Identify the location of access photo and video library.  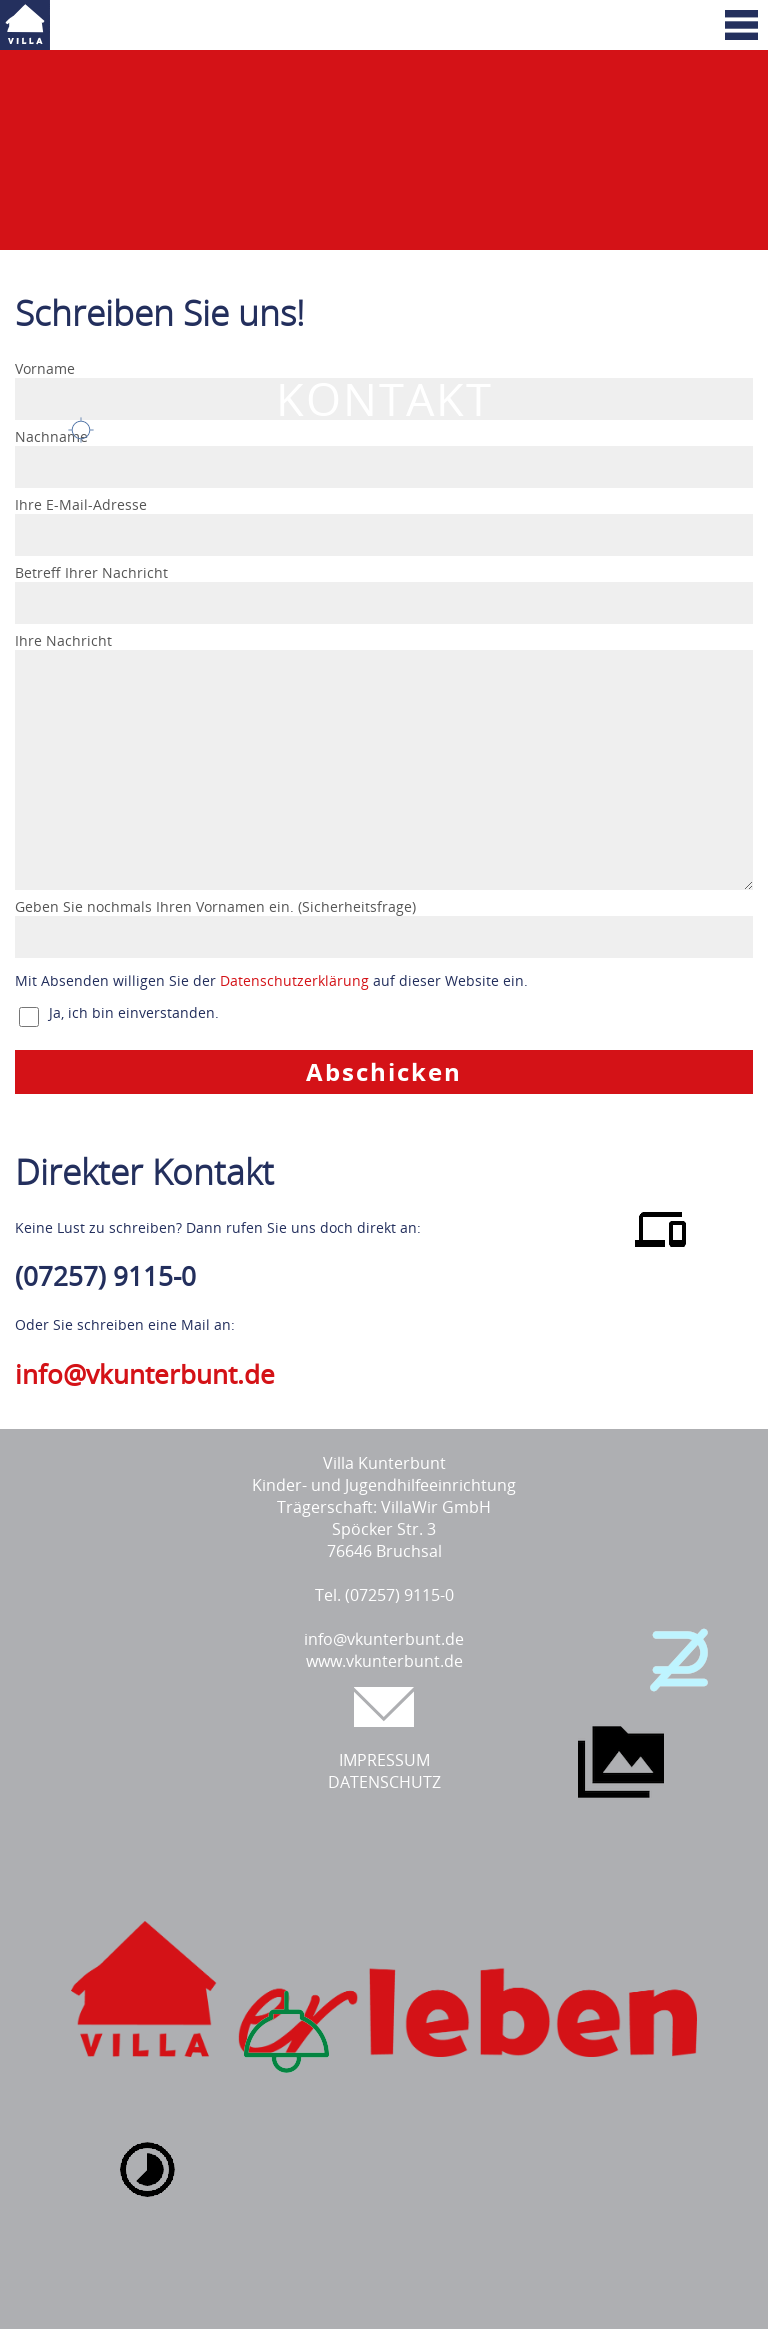
(621, 1762).